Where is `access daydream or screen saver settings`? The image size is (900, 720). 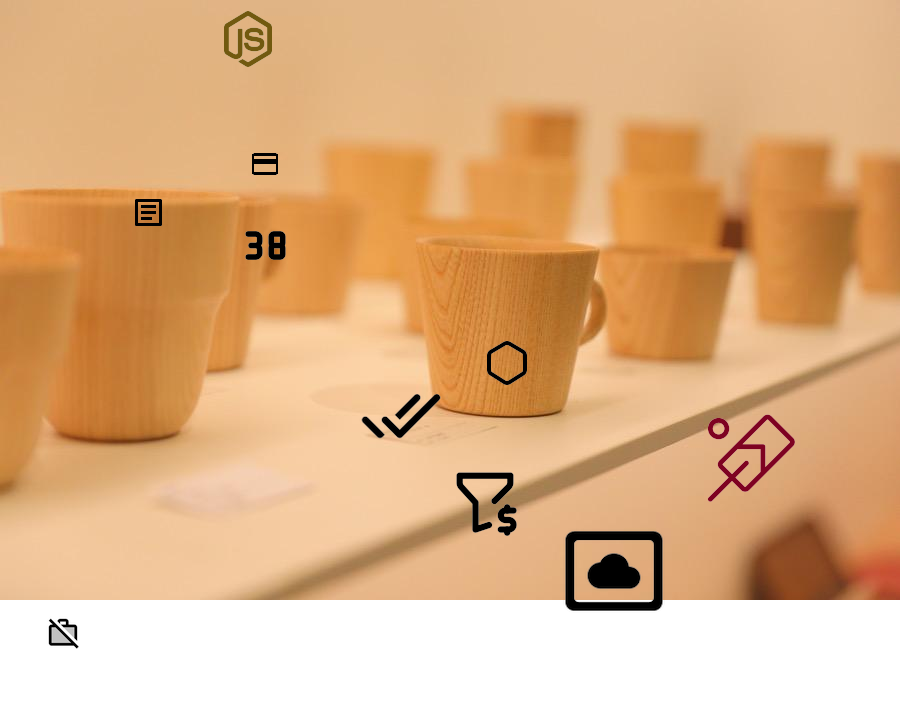
access daydream or screen saver settings is located at coordinates (614, 571).